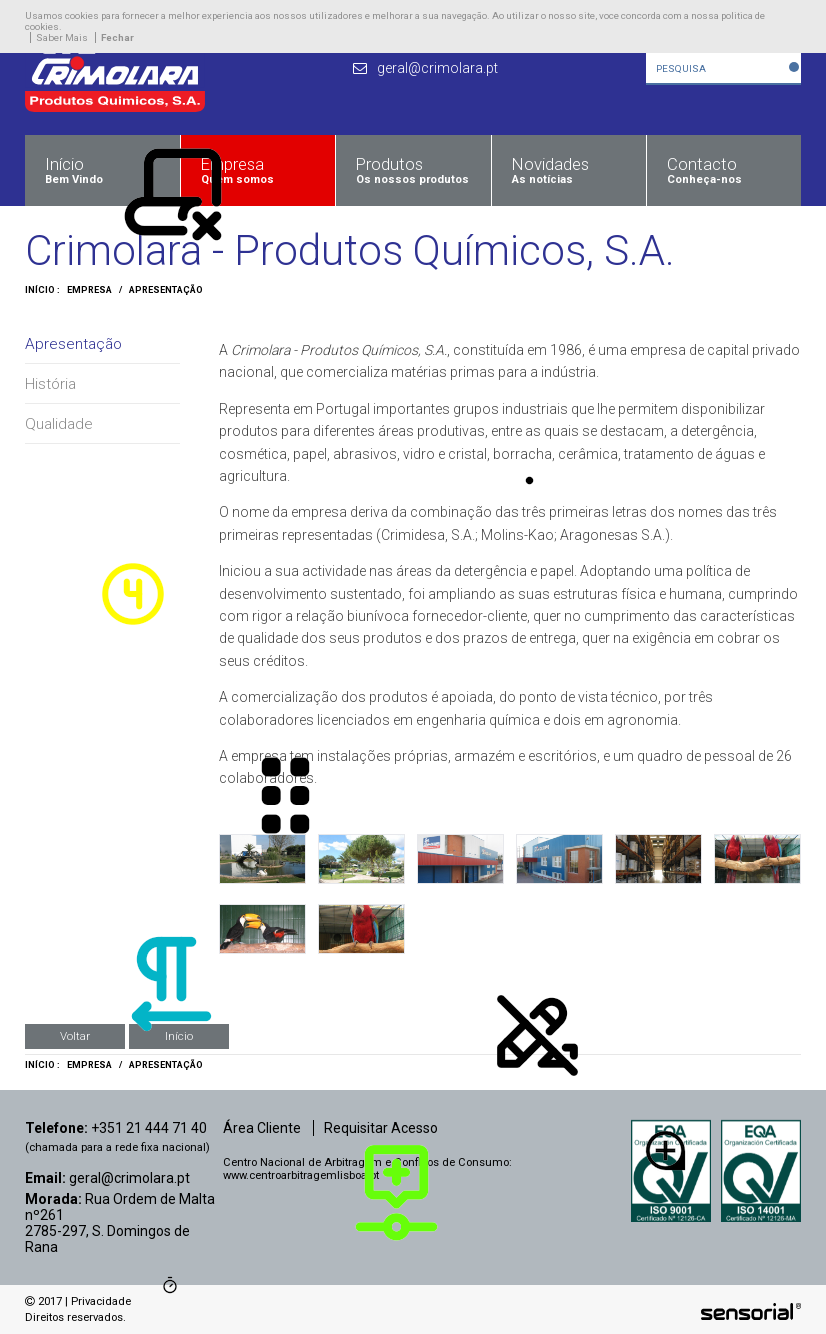  What do you see at coordinates (285, 795) in the screenshot?
I see `drag to reorder items vertically` at bounding box center [285, 795].